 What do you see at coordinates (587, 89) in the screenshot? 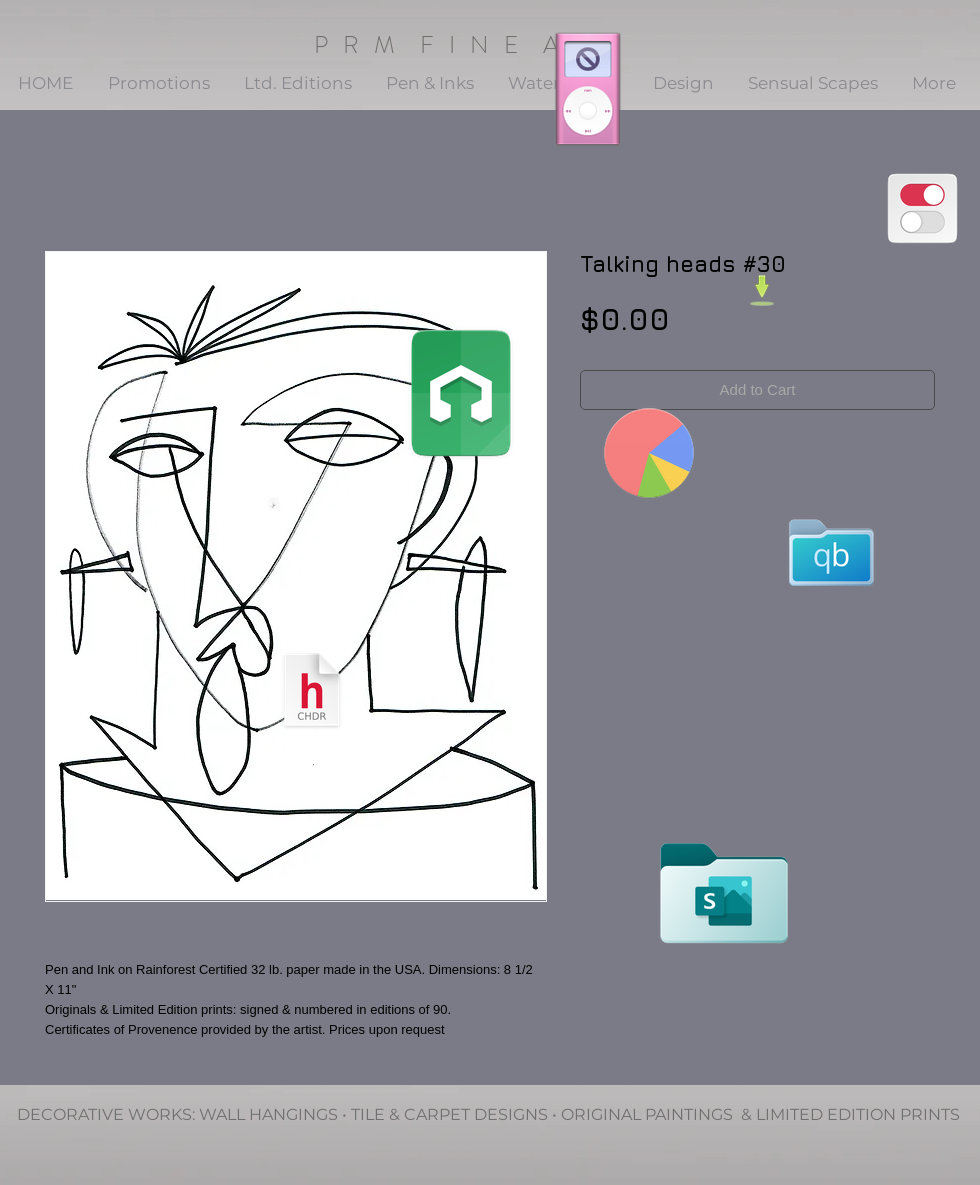
I see `iPod mini device in pink color` at bounding box center [587, 89].